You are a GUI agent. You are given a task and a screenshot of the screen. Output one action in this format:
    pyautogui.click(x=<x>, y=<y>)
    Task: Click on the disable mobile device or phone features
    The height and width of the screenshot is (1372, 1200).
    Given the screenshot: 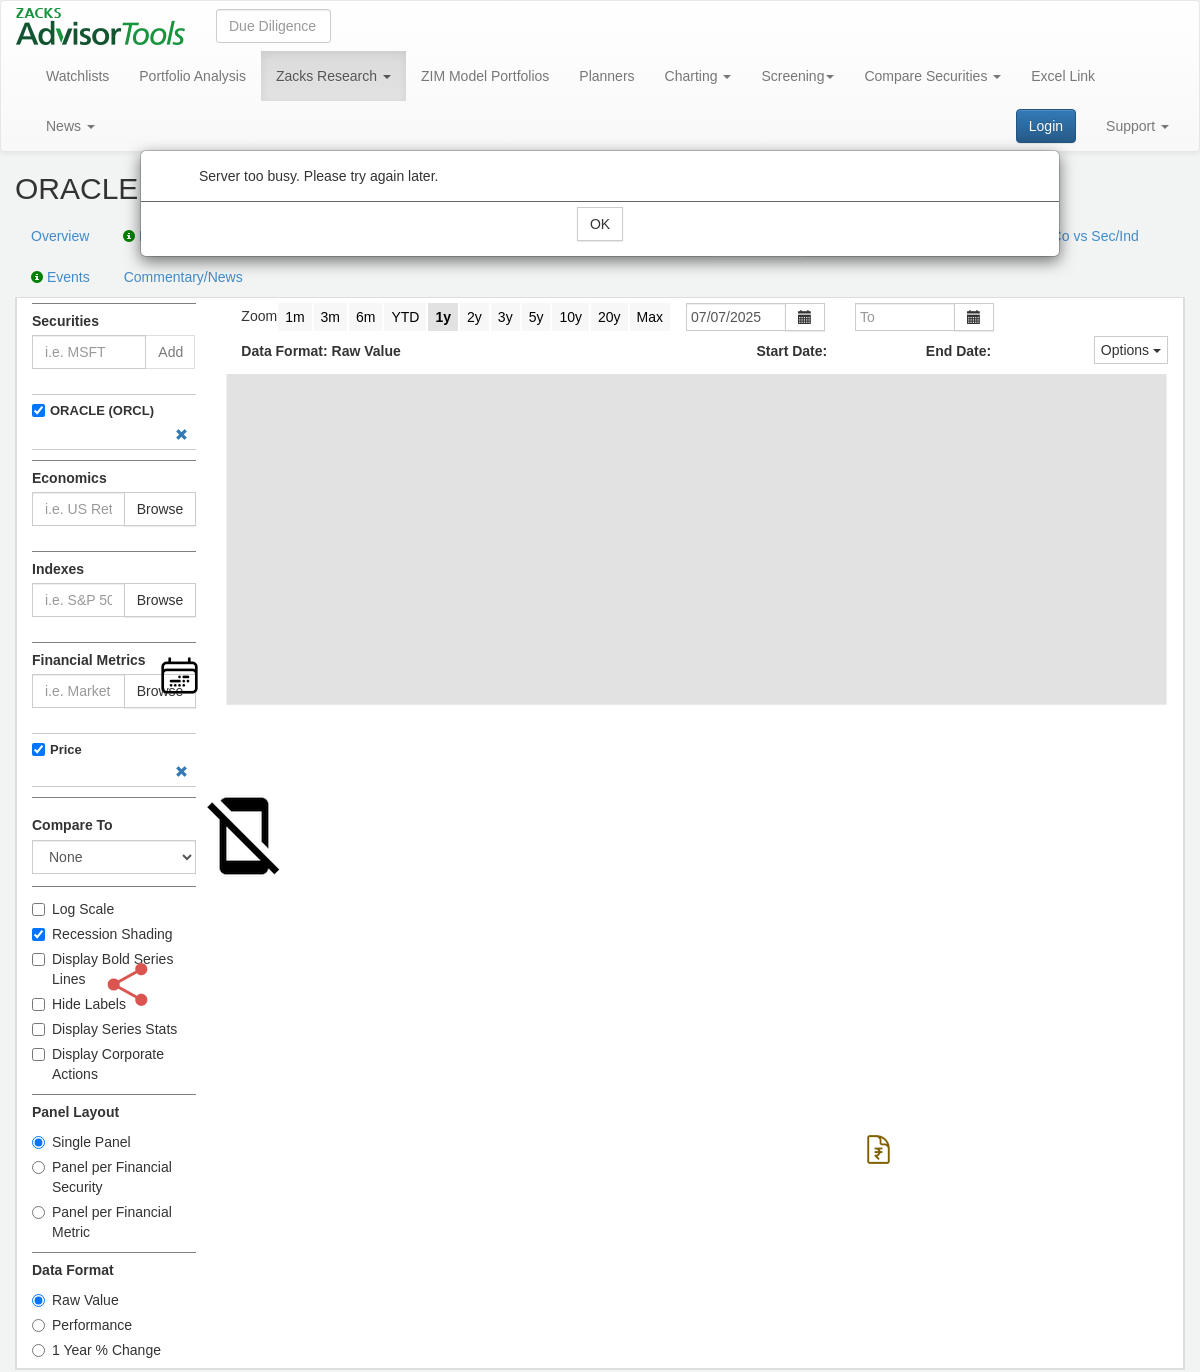 What is the action you would take?
    pyautogui.click(x=244, y=836)
    